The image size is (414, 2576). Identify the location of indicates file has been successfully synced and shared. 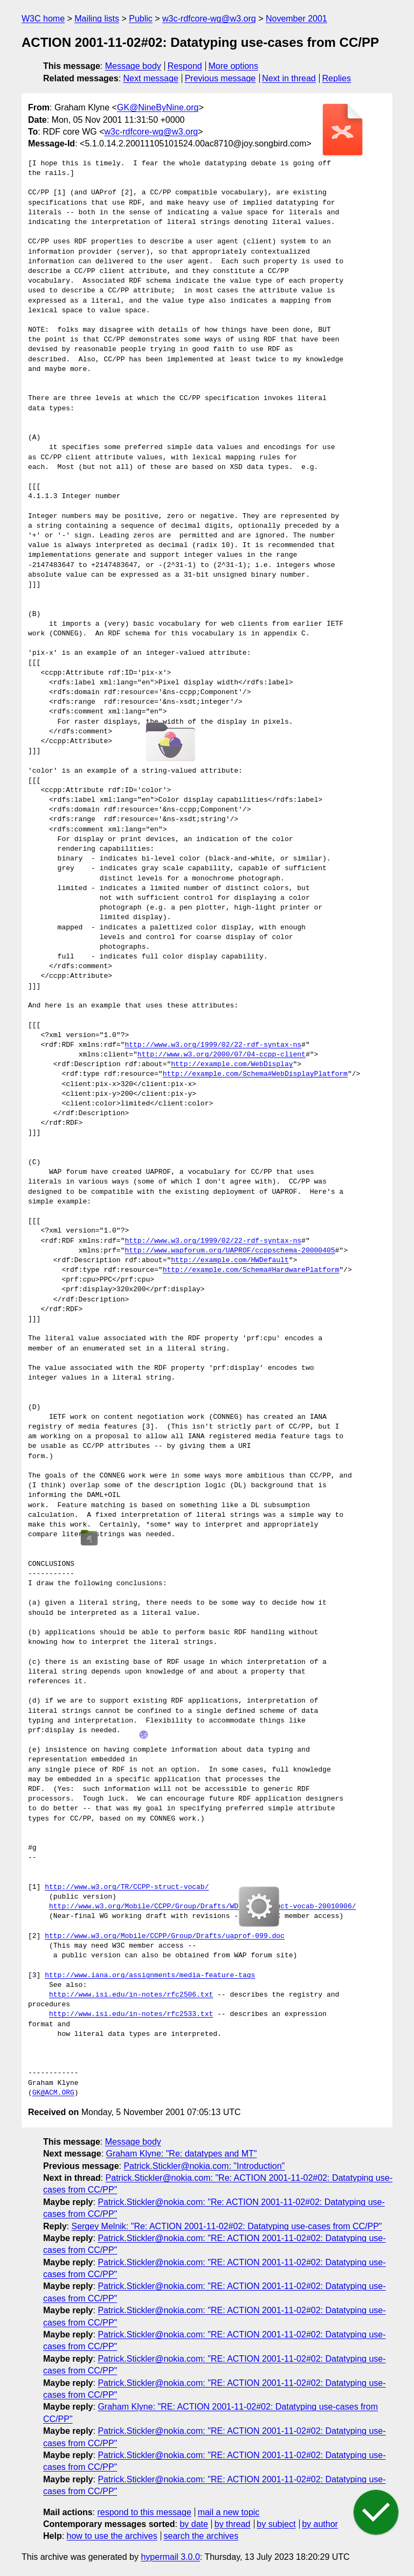
(376, 2512).